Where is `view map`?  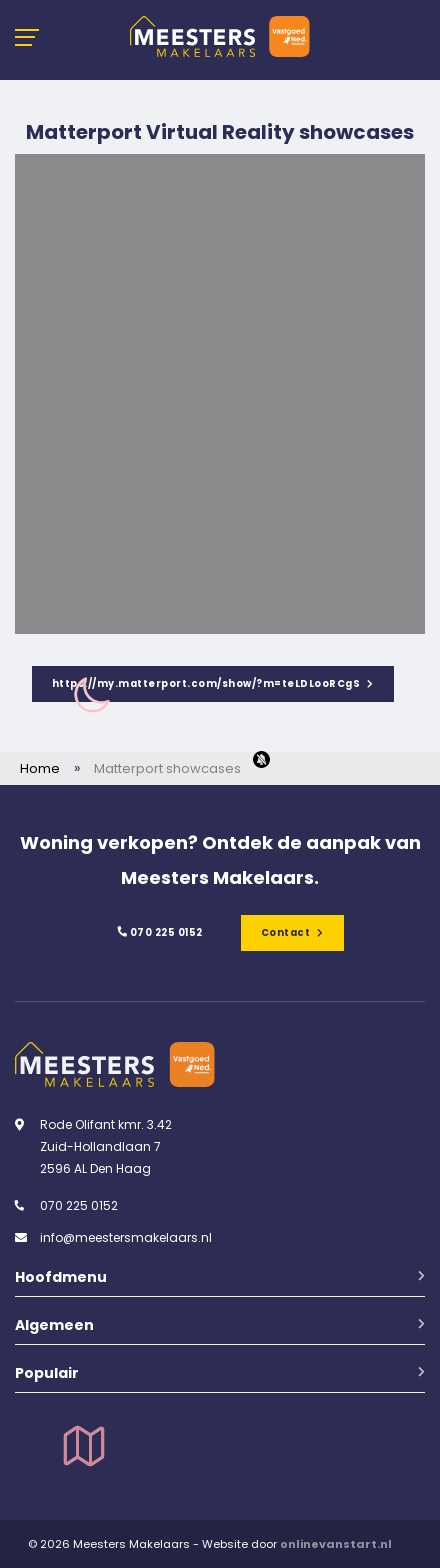 view map is located at coordinates (84, 1446).